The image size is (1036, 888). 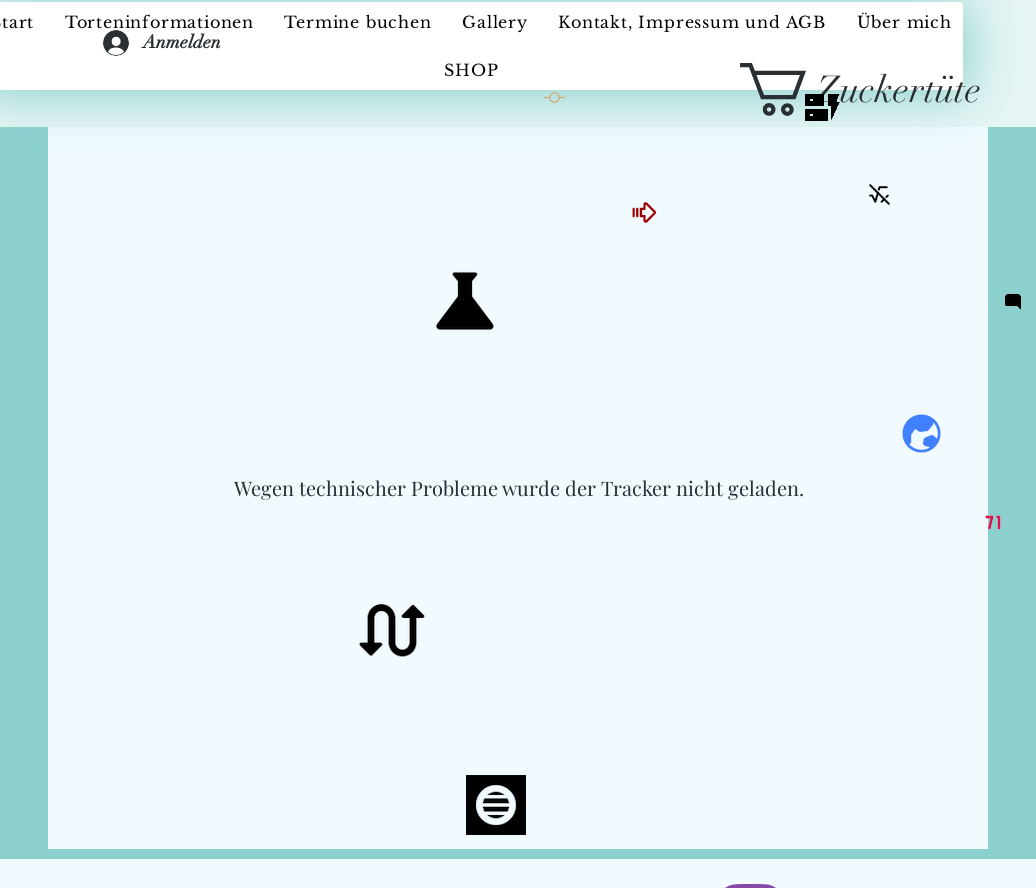 I want to click on access dynamic form builder, so click(x=822, y=107).